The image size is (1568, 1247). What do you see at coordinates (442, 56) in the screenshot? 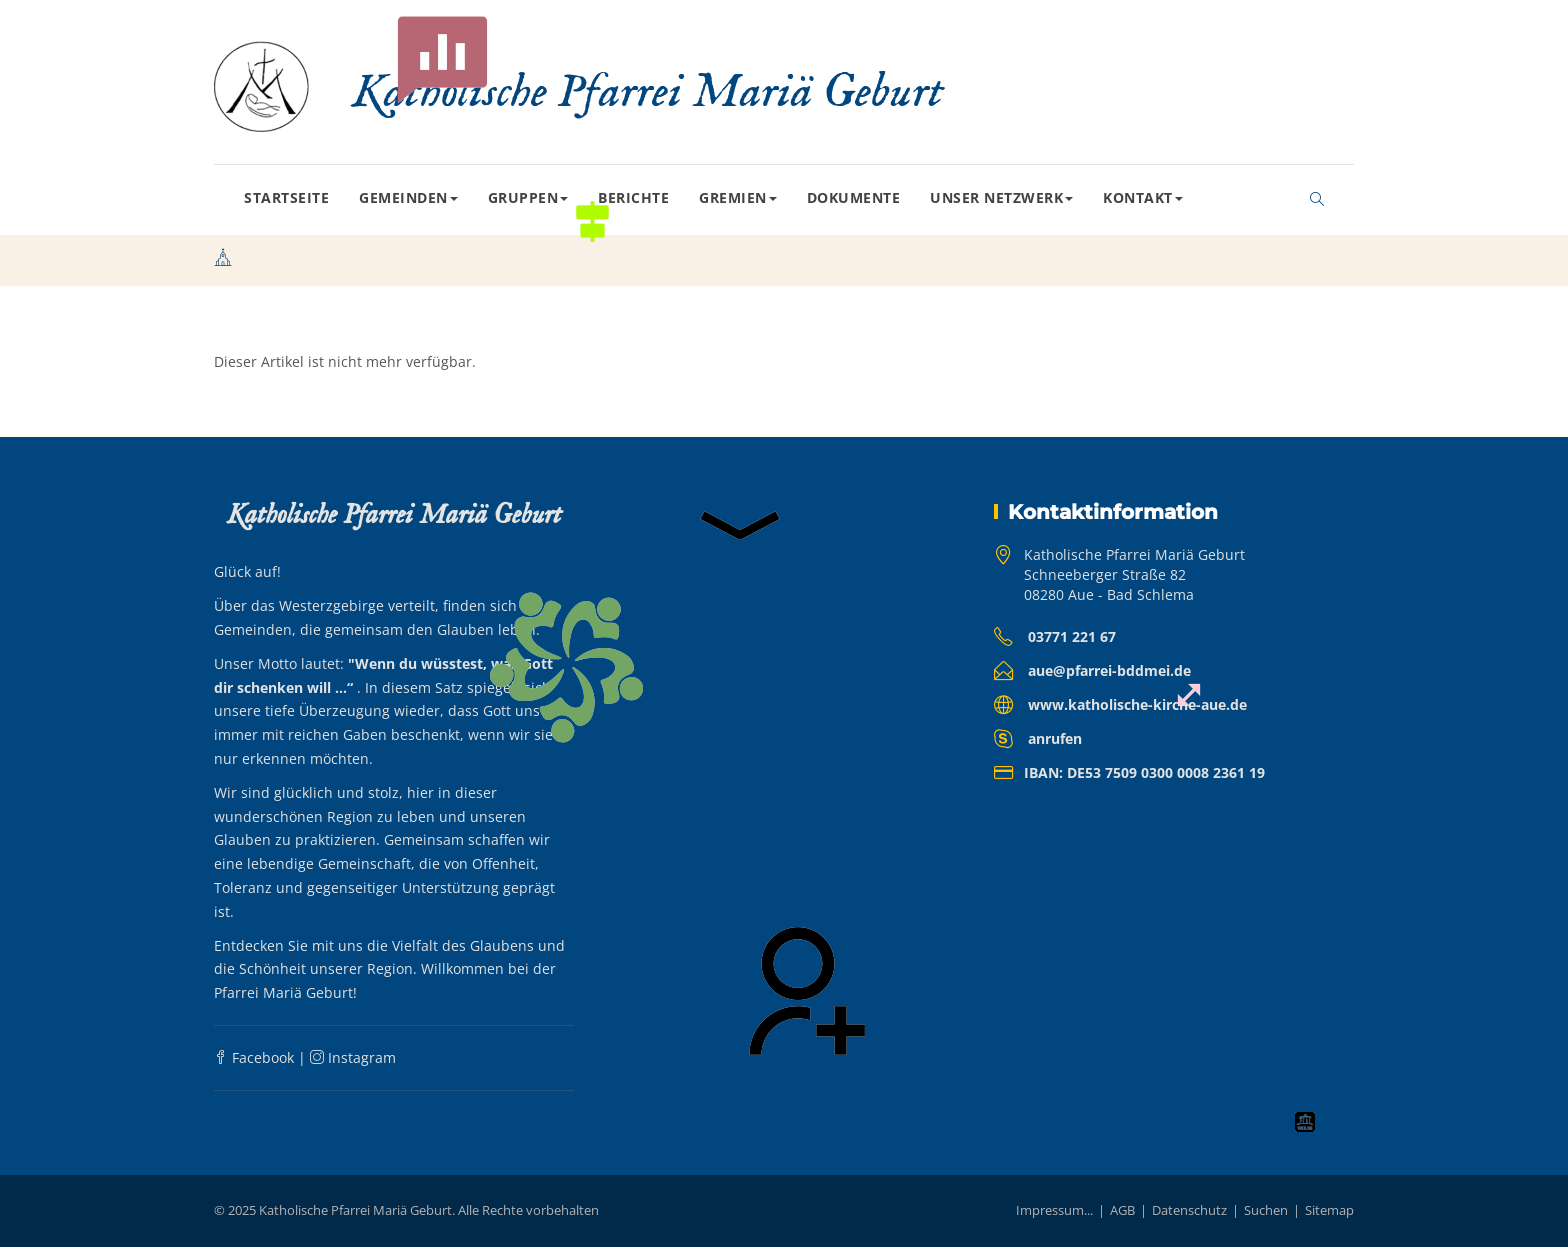
I see `view poll results in a conversation` at bounding box center [442, 56].